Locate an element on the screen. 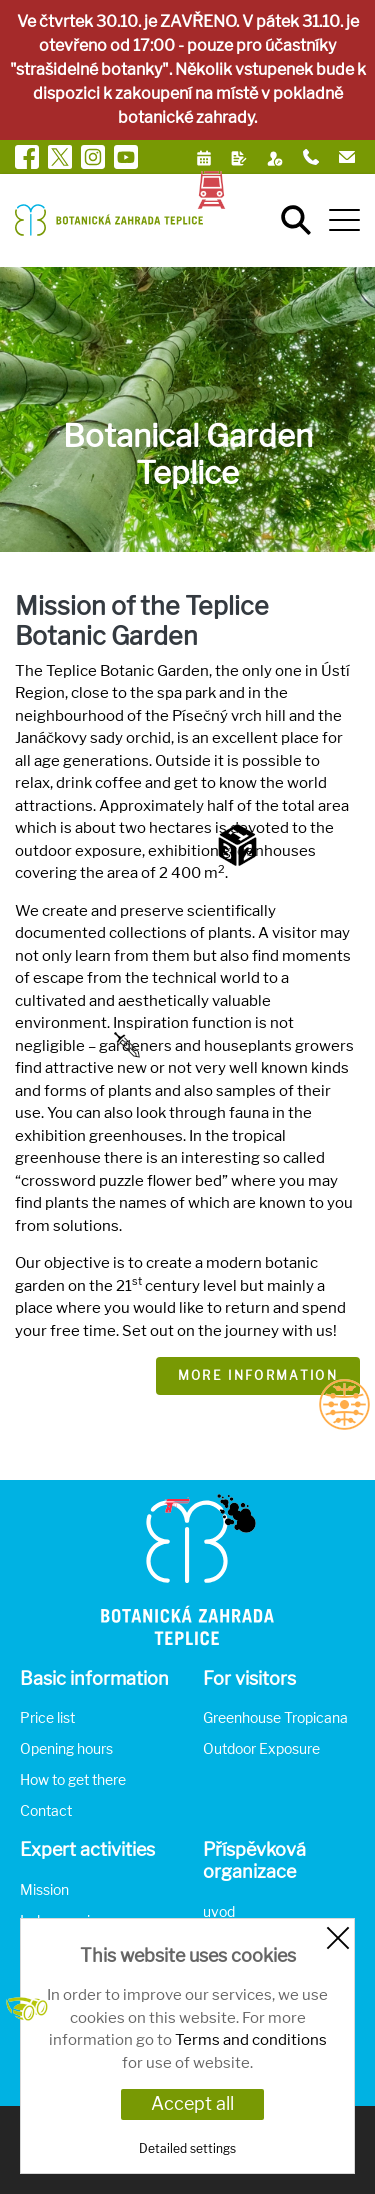 The height and width of the screenshot is (2194, 375). access cage or enclosure settings in a game is located at coordinates (344, 1404).